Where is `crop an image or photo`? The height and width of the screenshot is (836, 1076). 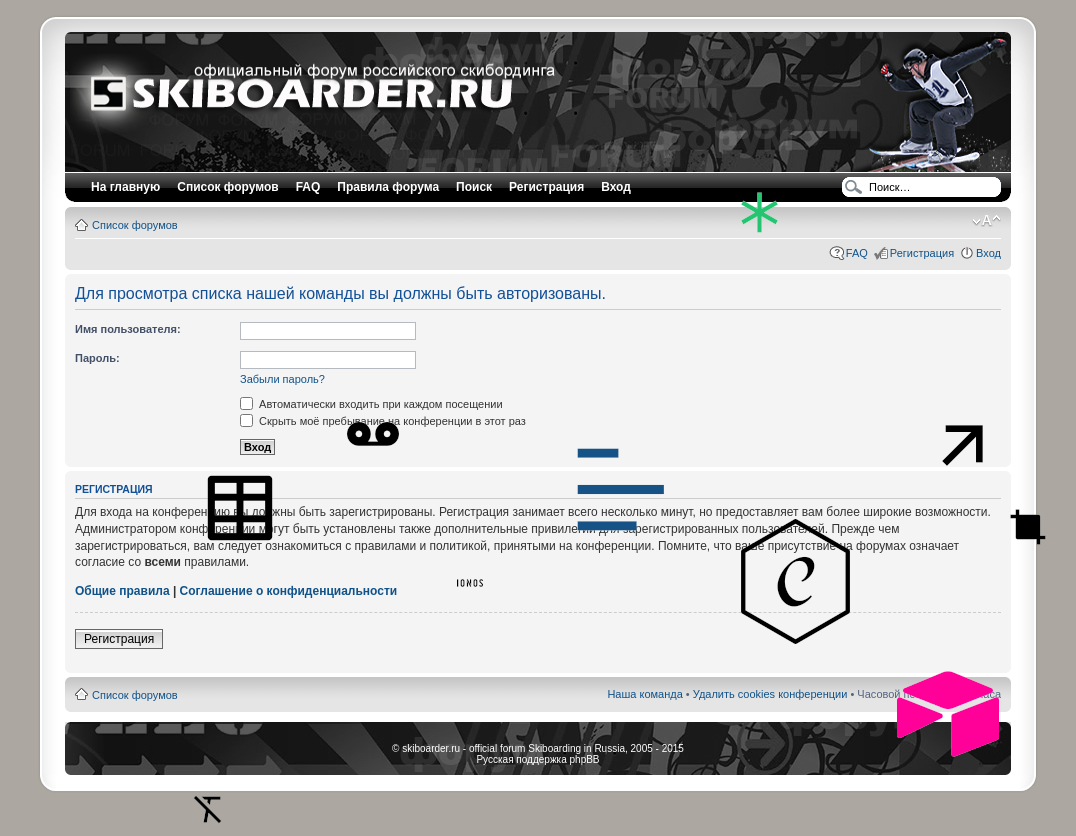
crop an image or photo is located at coordinates (1028, 527).